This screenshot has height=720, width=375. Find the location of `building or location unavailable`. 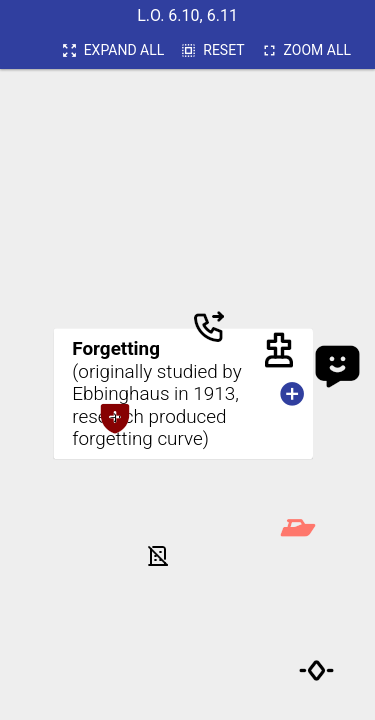

building or location unavailable is located at coordinates (158, 556).